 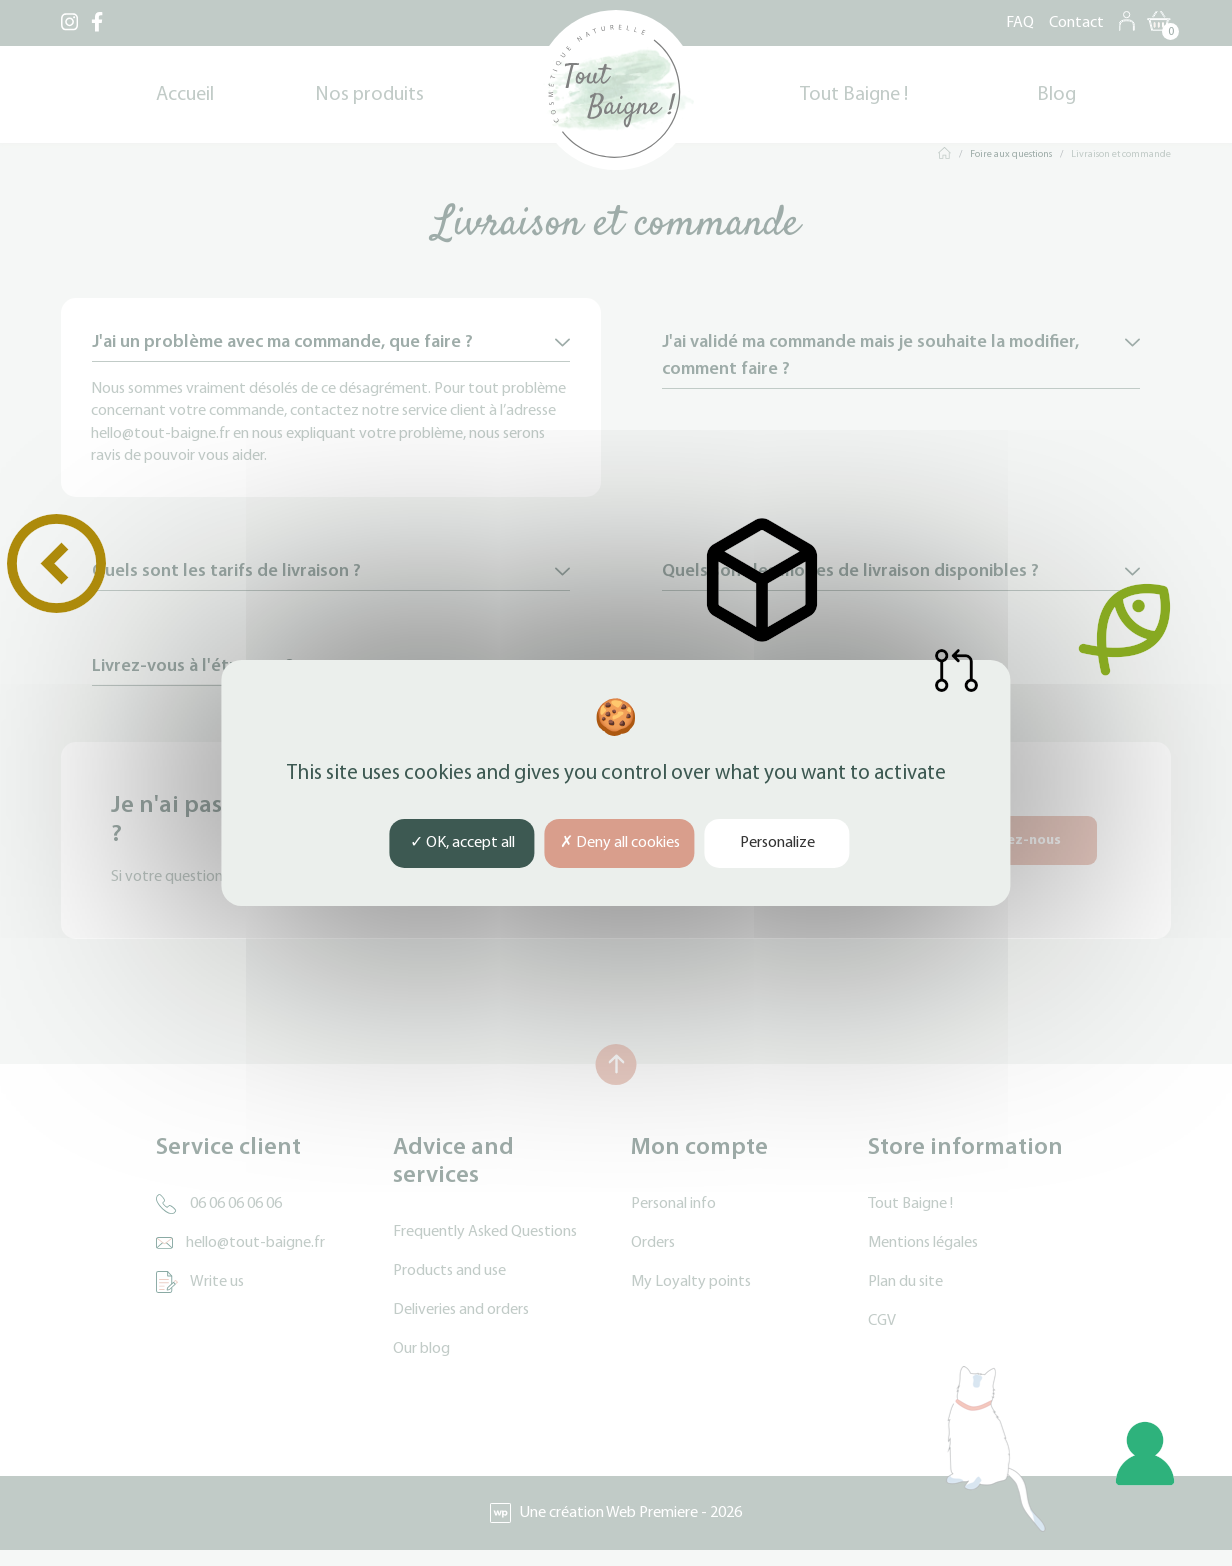 What do you see at coordinates (56, 563) in the screenshot?
I see `go back to the previous screen` at bounding box center [56, 563].